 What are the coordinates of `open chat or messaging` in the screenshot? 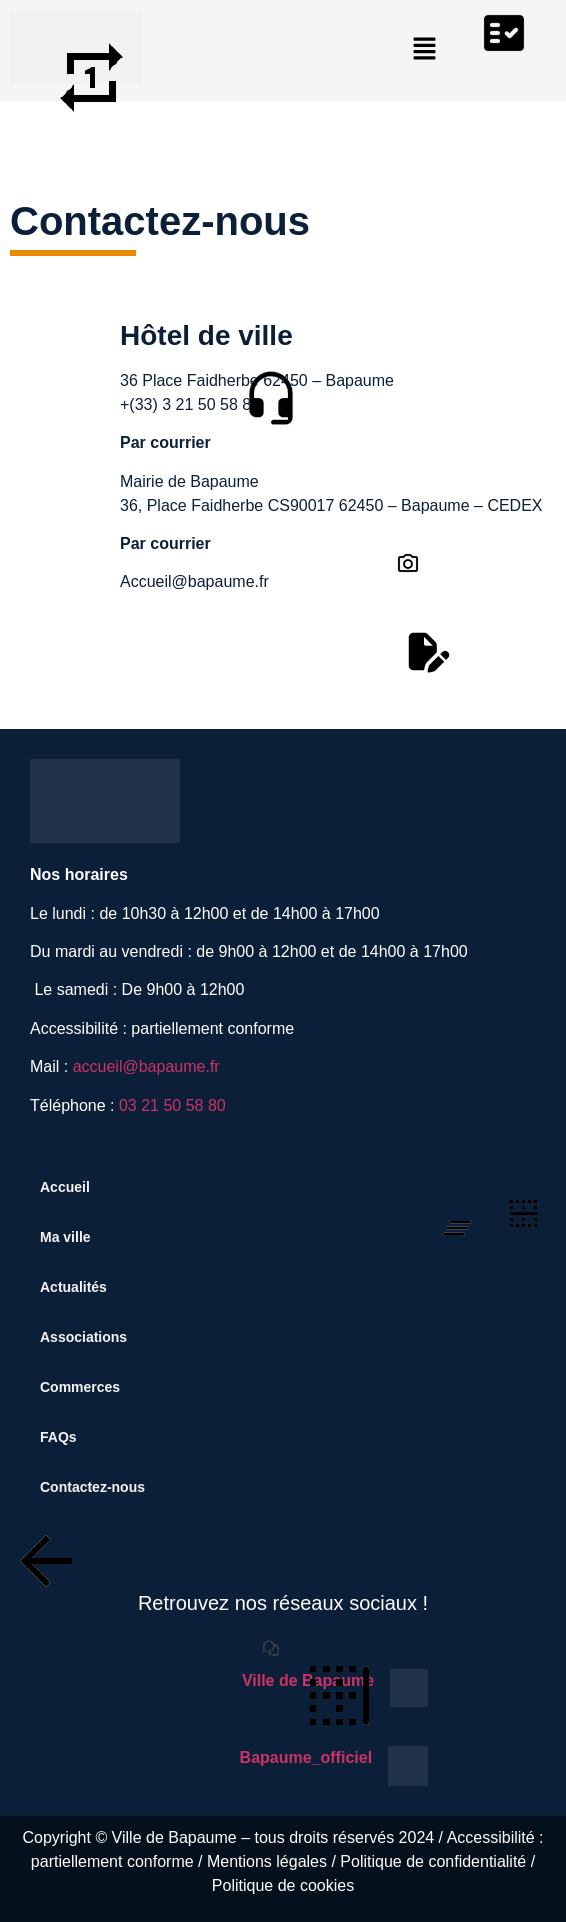 It's located at (271, 1648).